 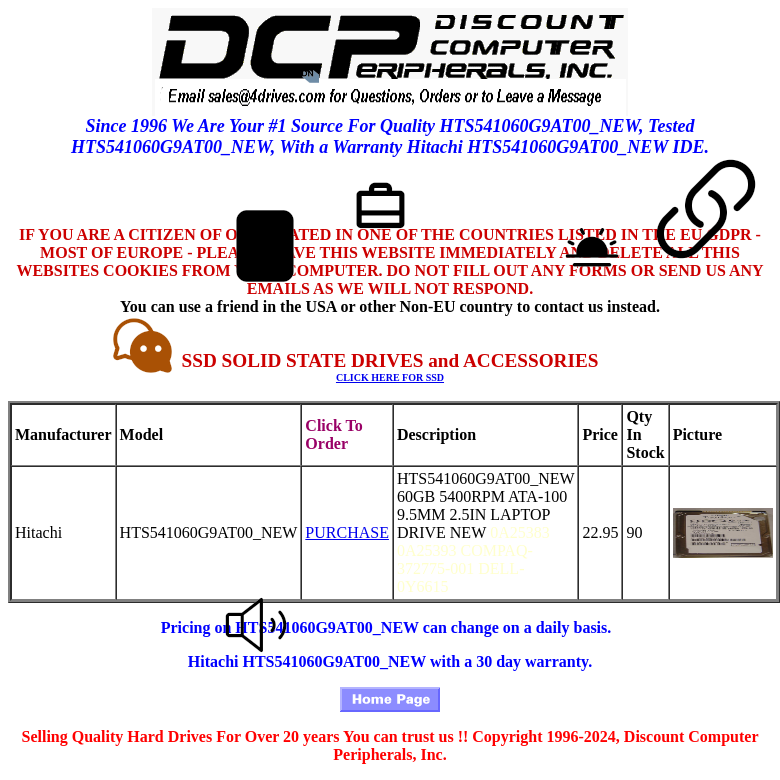 What do you see at coordinates (265, 246) in the screenshot?
I see `represents a vertical card or panel layout` at bounding box center [265, 246].